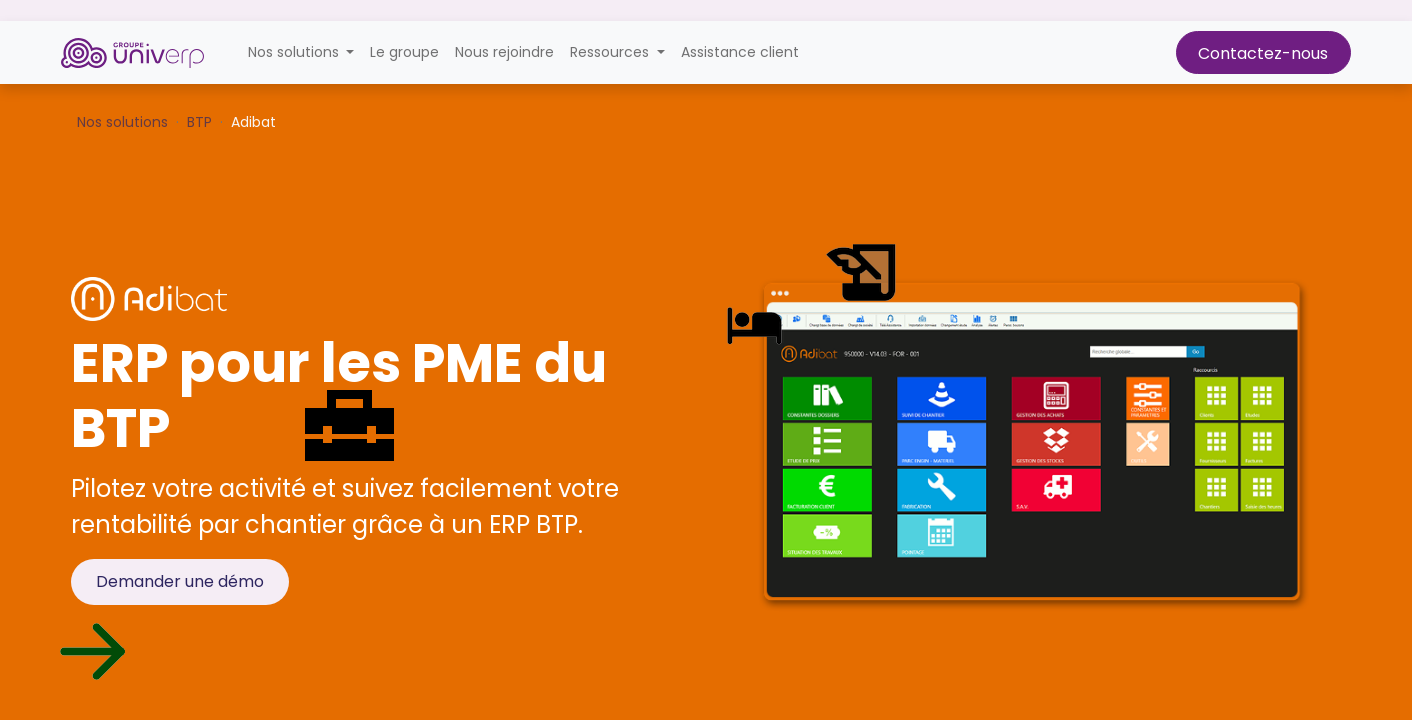 The image size is (1412, 720). I want to click on find nearby hotels or accommodations, so click(754, 324).